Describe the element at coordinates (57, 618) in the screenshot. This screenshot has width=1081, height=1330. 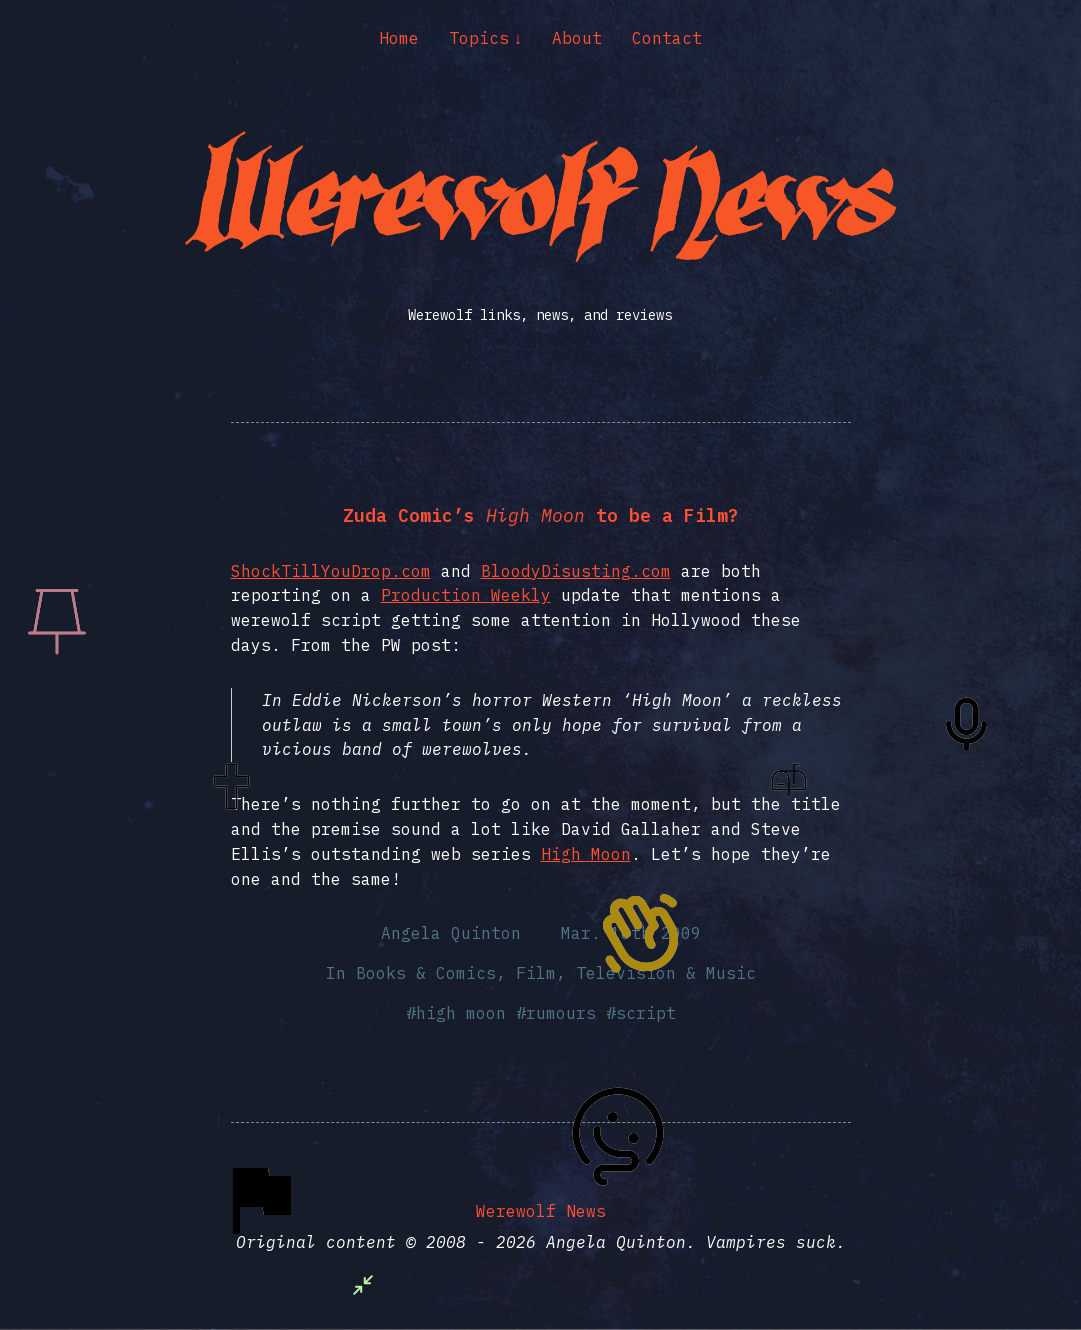
I see `pin item to keep it visible` at that location.